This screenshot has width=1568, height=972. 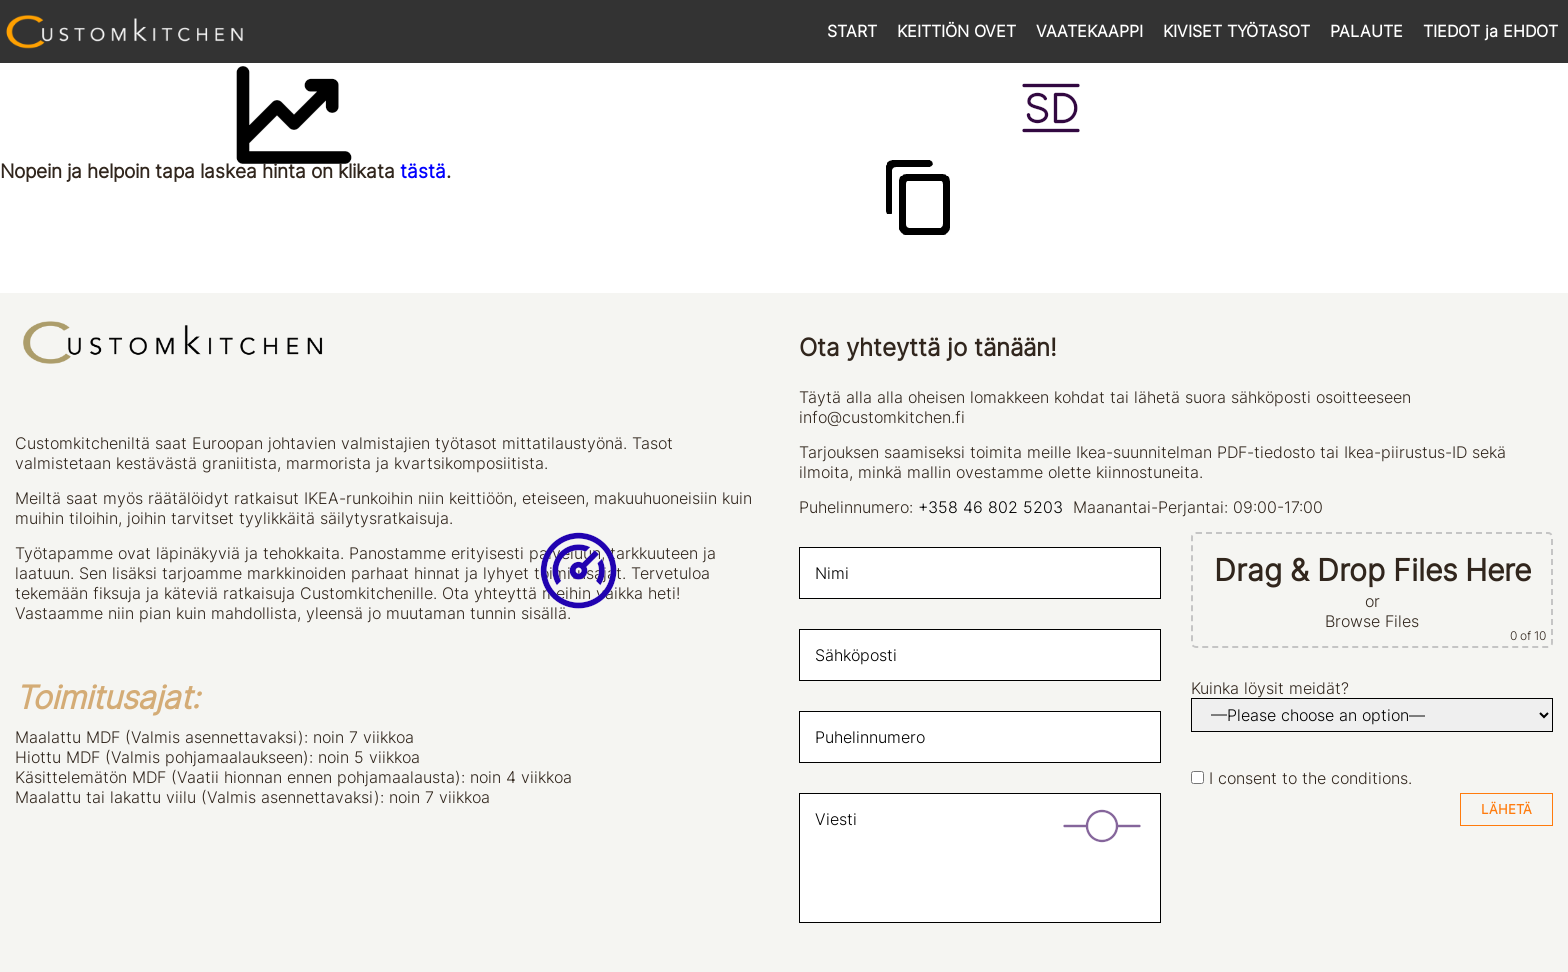 I want to click on access the dashboard overview, so click(x=581, y=573).